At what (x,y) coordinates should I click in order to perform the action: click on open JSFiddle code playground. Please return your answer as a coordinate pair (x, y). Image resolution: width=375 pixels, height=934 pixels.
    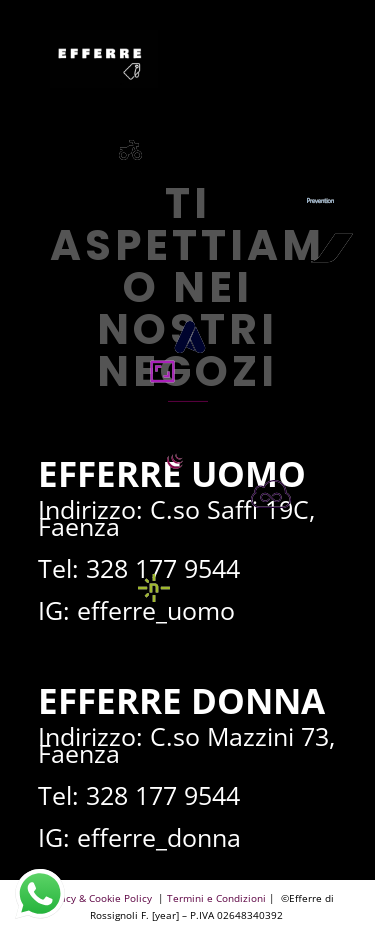
    Looking at the image, I should click on (271, 494).